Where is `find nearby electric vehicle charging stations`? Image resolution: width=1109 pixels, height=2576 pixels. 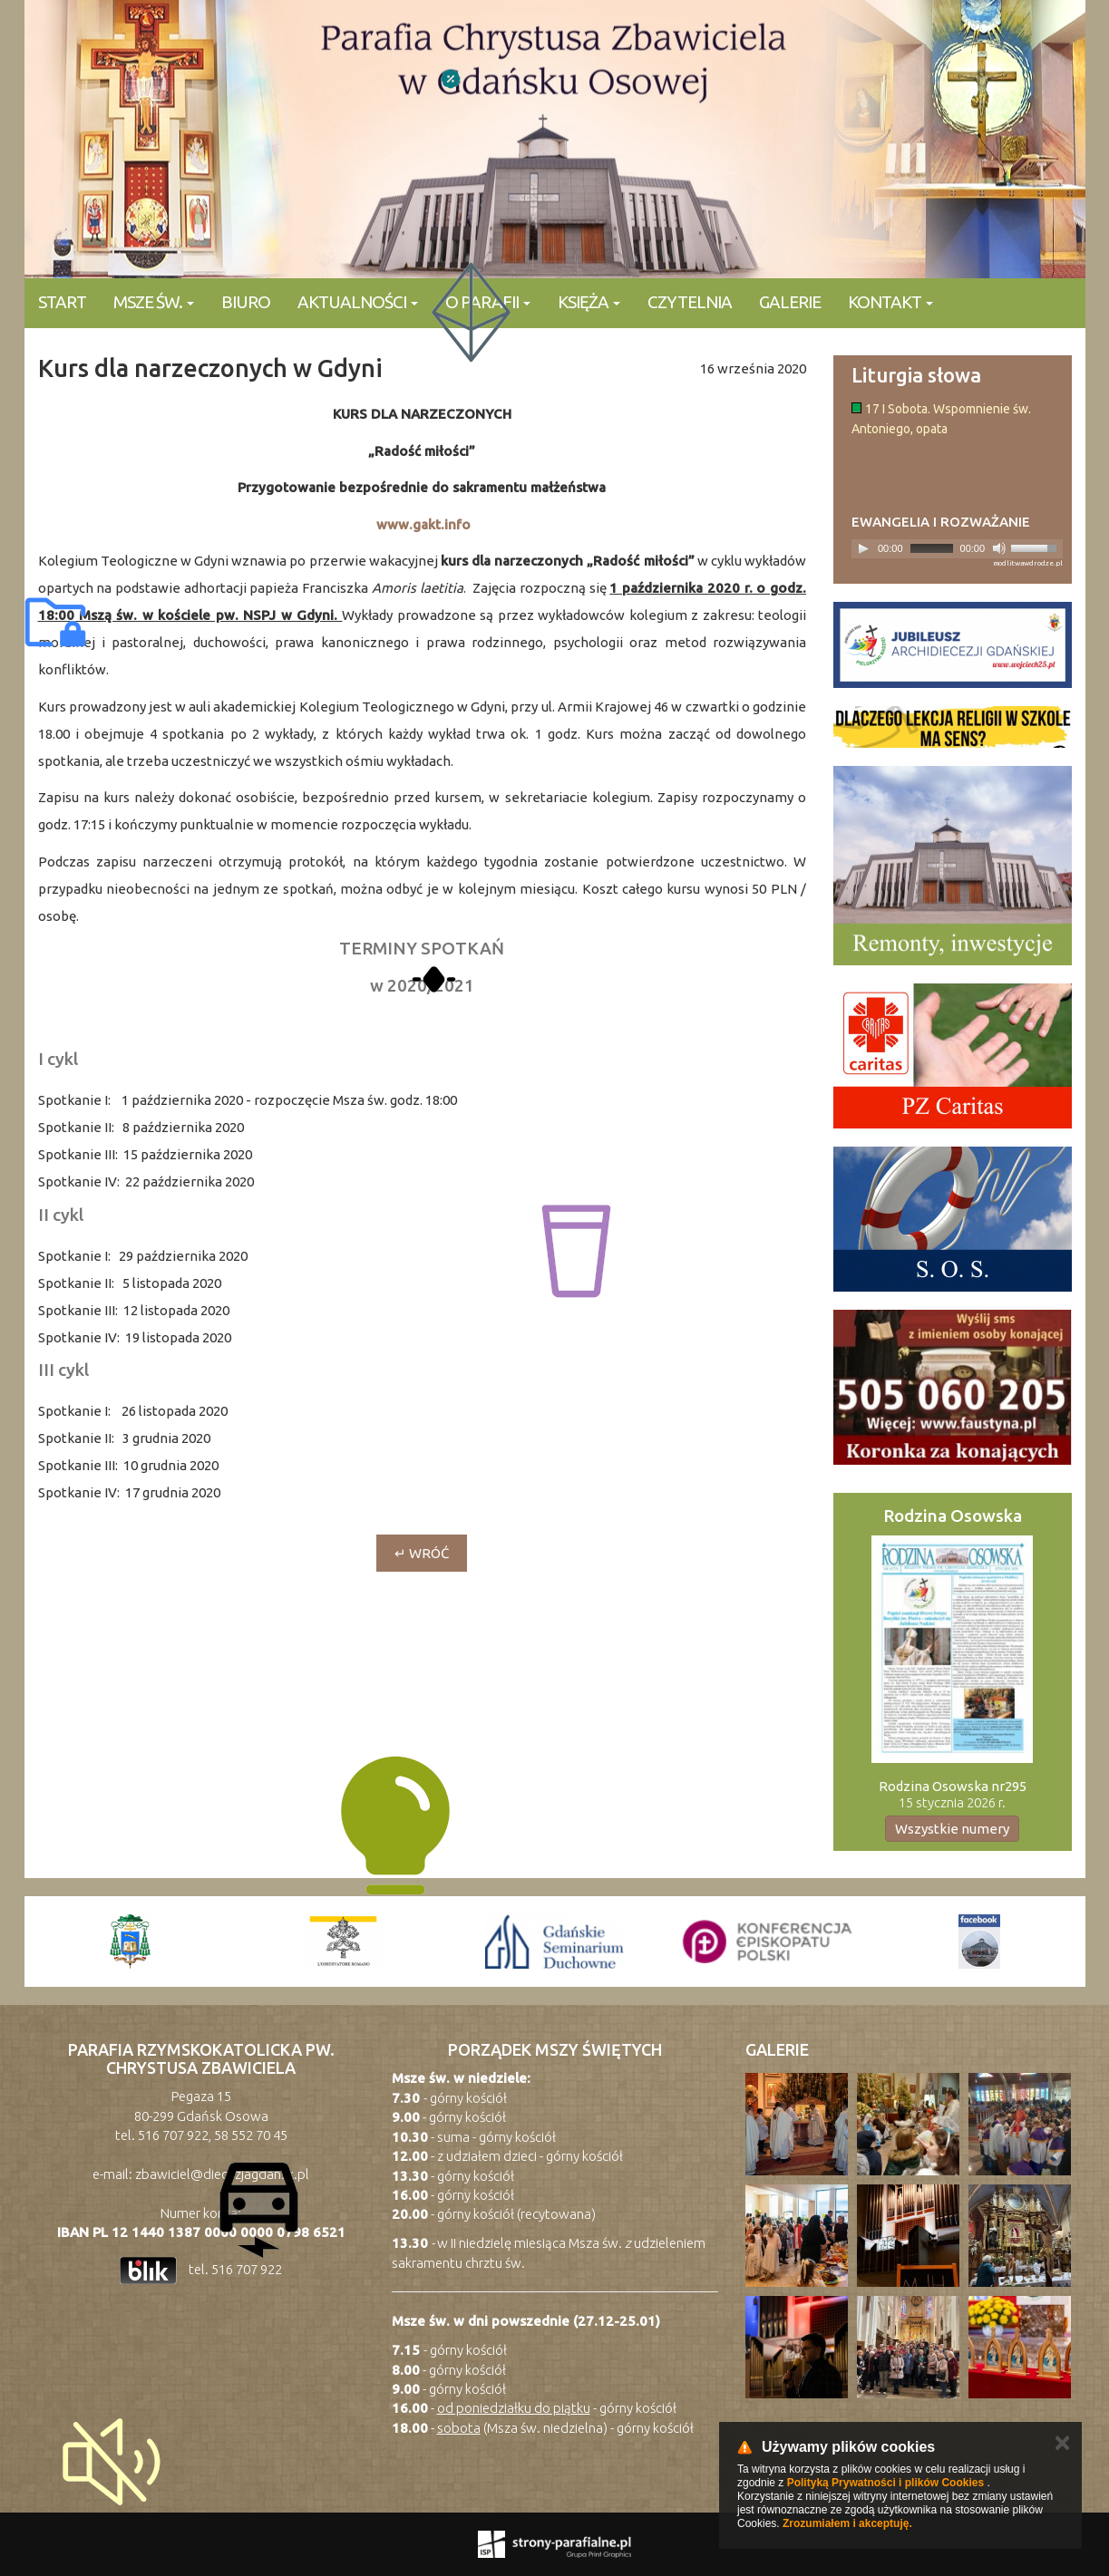 find nearby electric vehicle charging stations is located at coordinates (258, 2210).